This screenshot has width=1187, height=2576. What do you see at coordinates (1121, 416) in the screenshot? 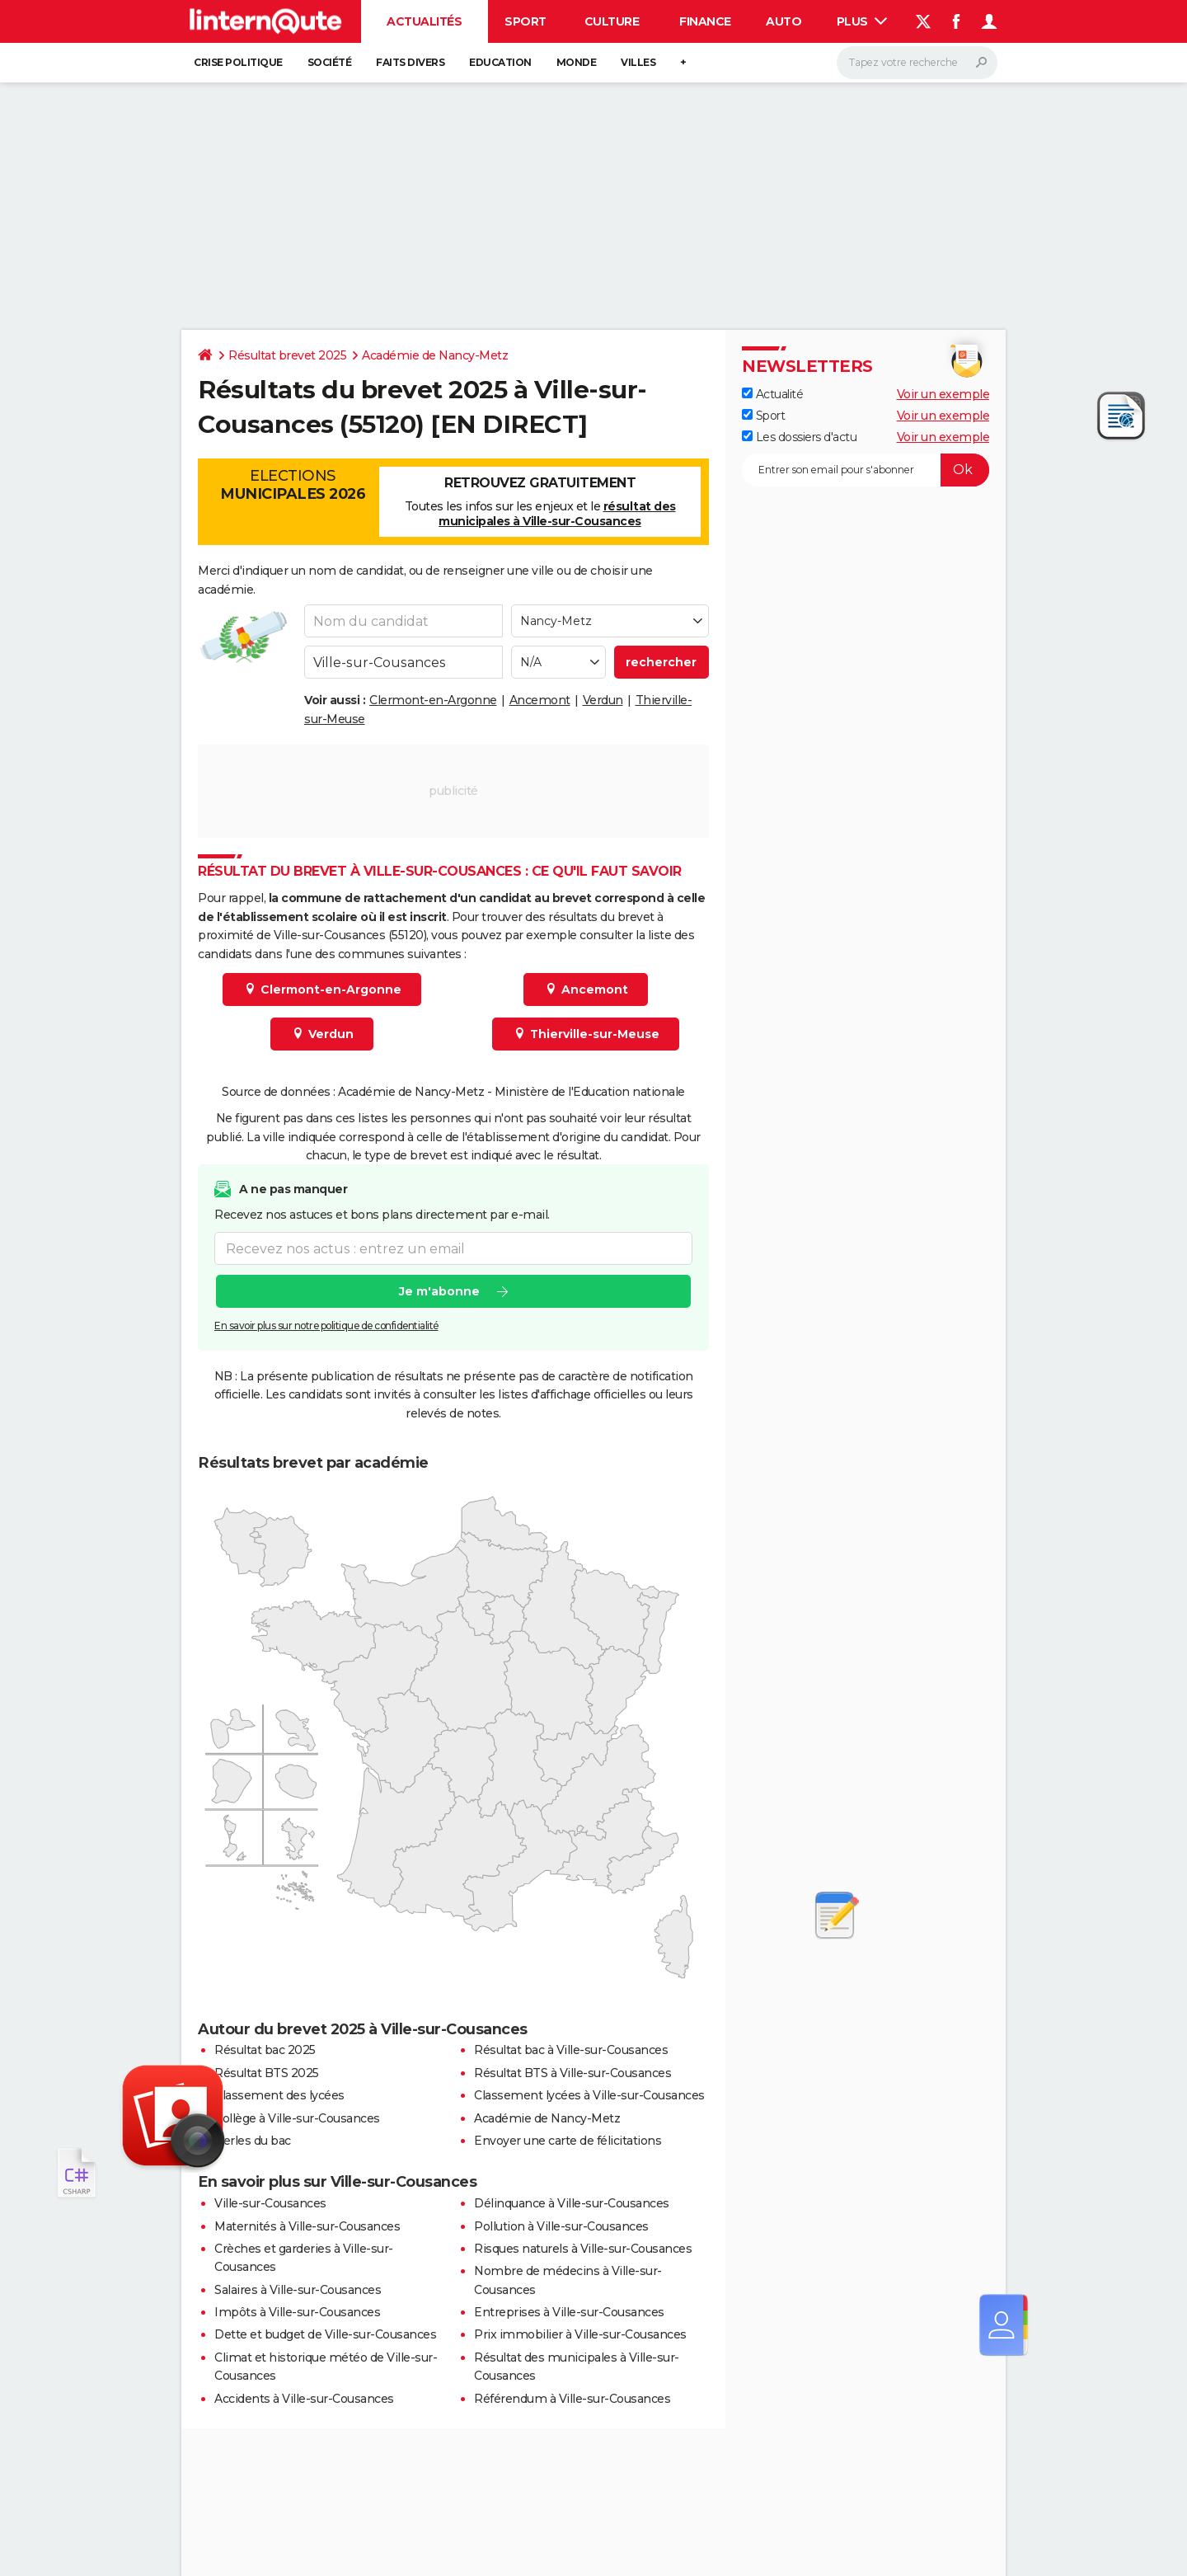
I see `open libreoffice writer for web documents` at bounding box center [1121, 416].